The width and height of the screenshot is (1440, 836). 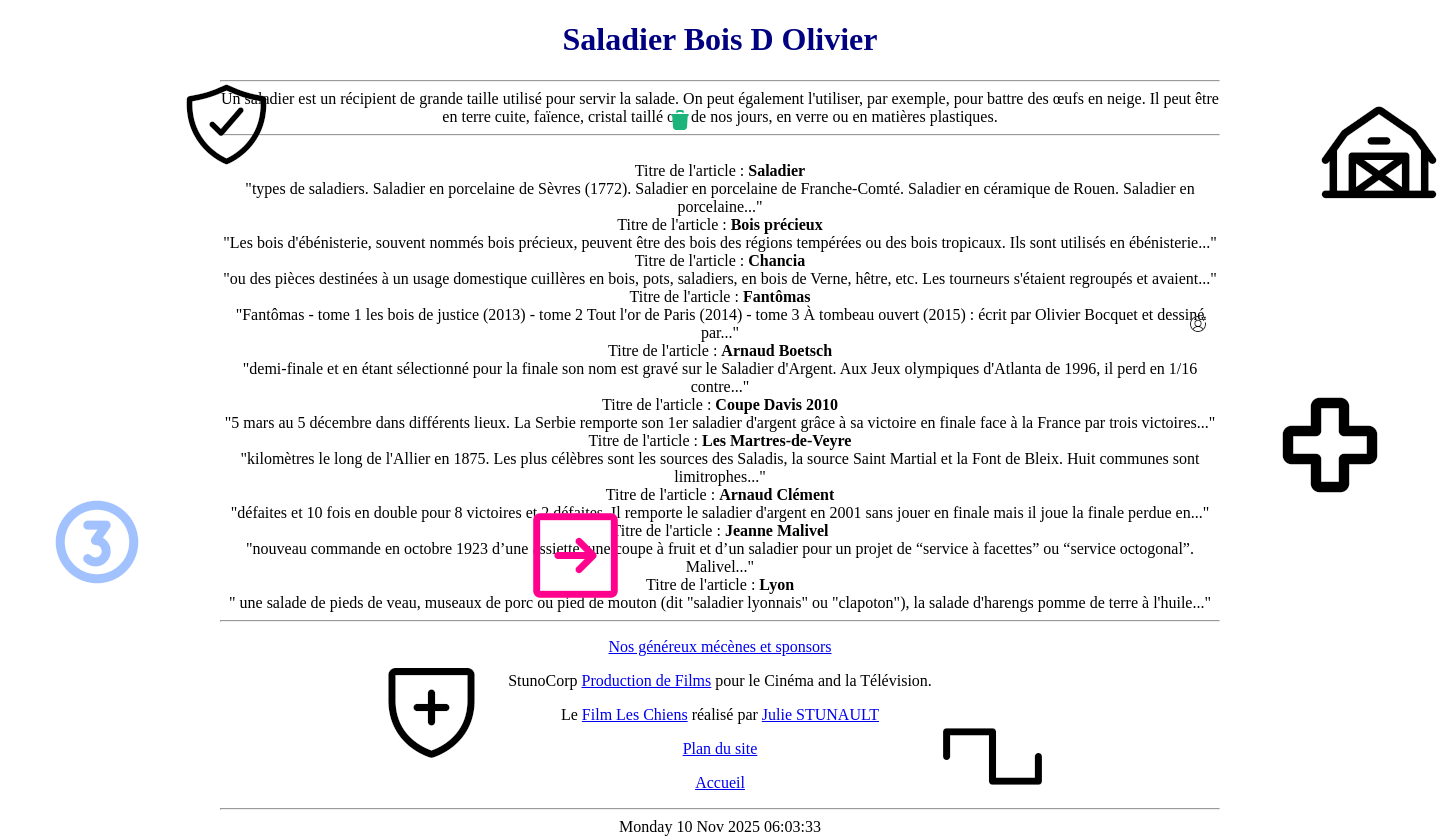 I want to click on add new security protection, so click(x=431, y=707).